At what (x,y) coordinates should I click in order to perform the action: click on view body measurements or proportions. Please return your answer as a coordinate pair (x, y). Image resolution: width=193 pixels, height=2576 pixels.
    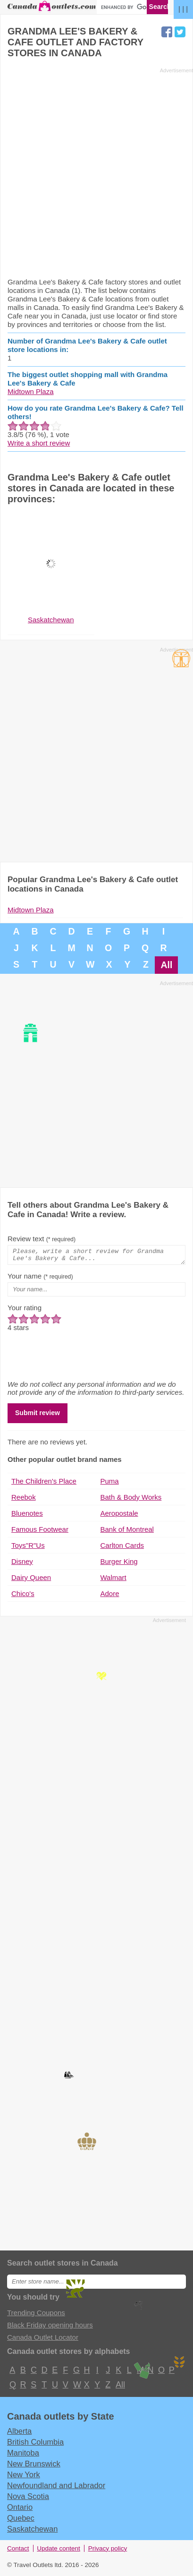
    Looking at the image, I should click on (181, 658).